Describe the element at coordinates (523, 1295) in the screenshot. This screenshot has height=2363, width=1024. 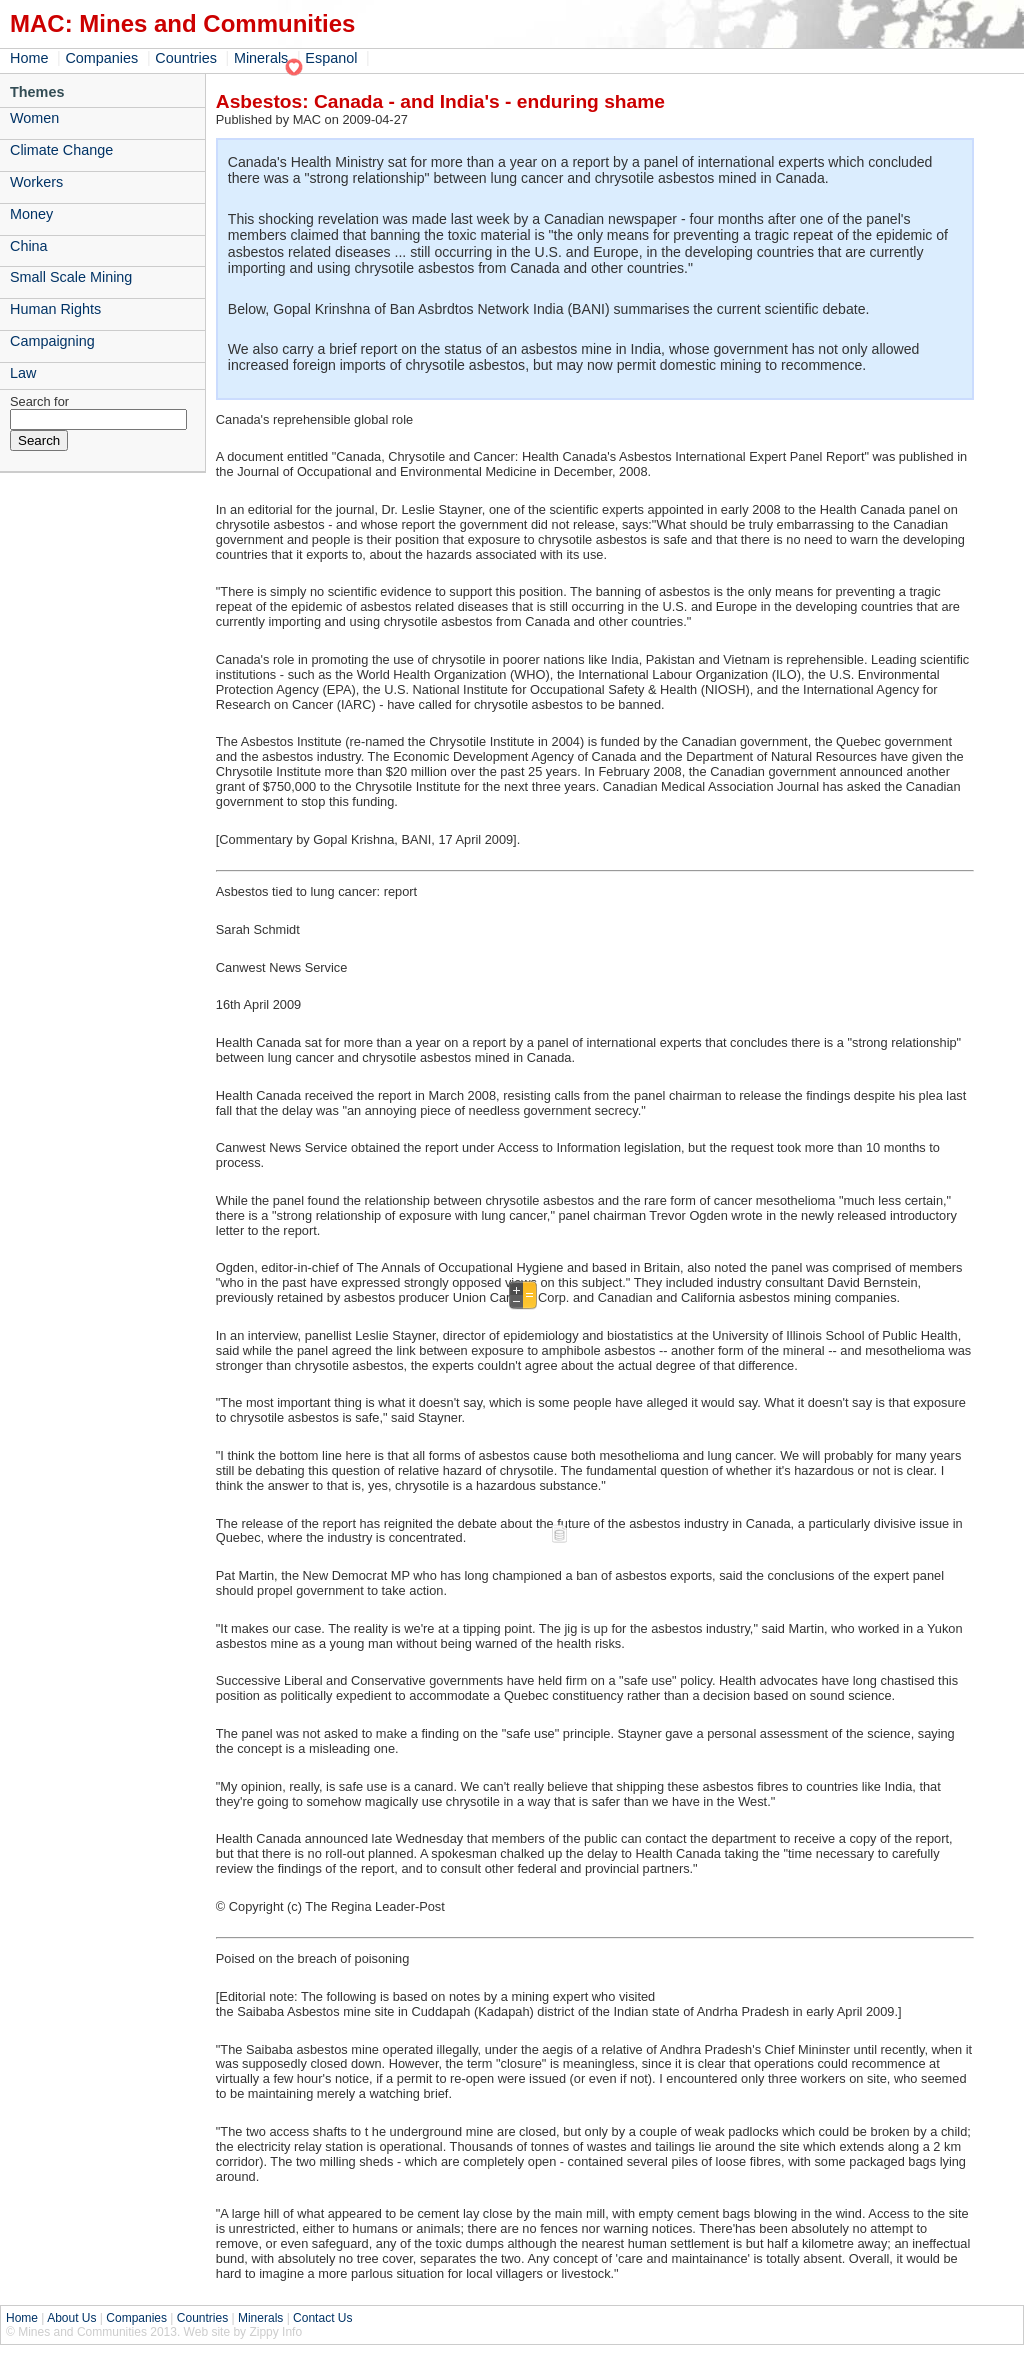
I see `open the calculator app` at that location.